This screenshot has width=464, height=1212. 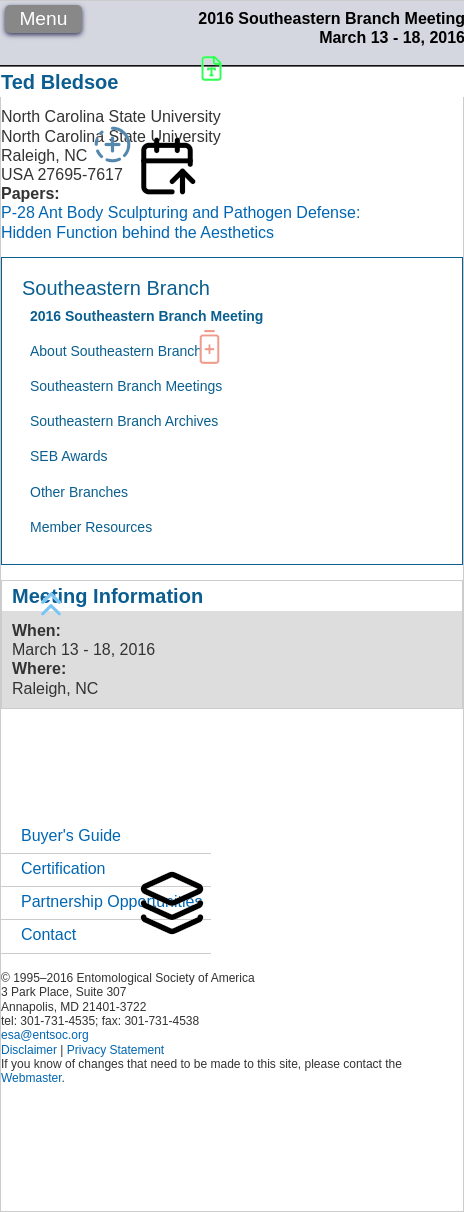 What do you see at coordinates (112, 144) in the screenshot?
I see `add new item with loading or processing state` at bounding box center [112, 144].